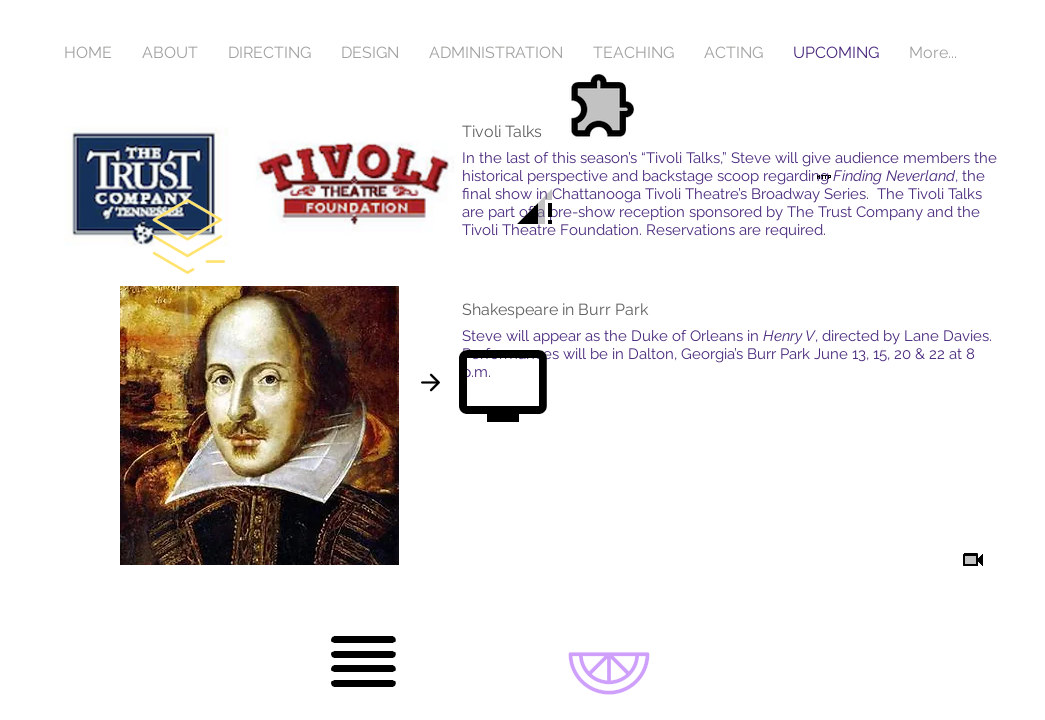 This screenshot has width=1045, height=720. I want to click on indicates weak cellular signal with no internet connection, so click(534, 206).